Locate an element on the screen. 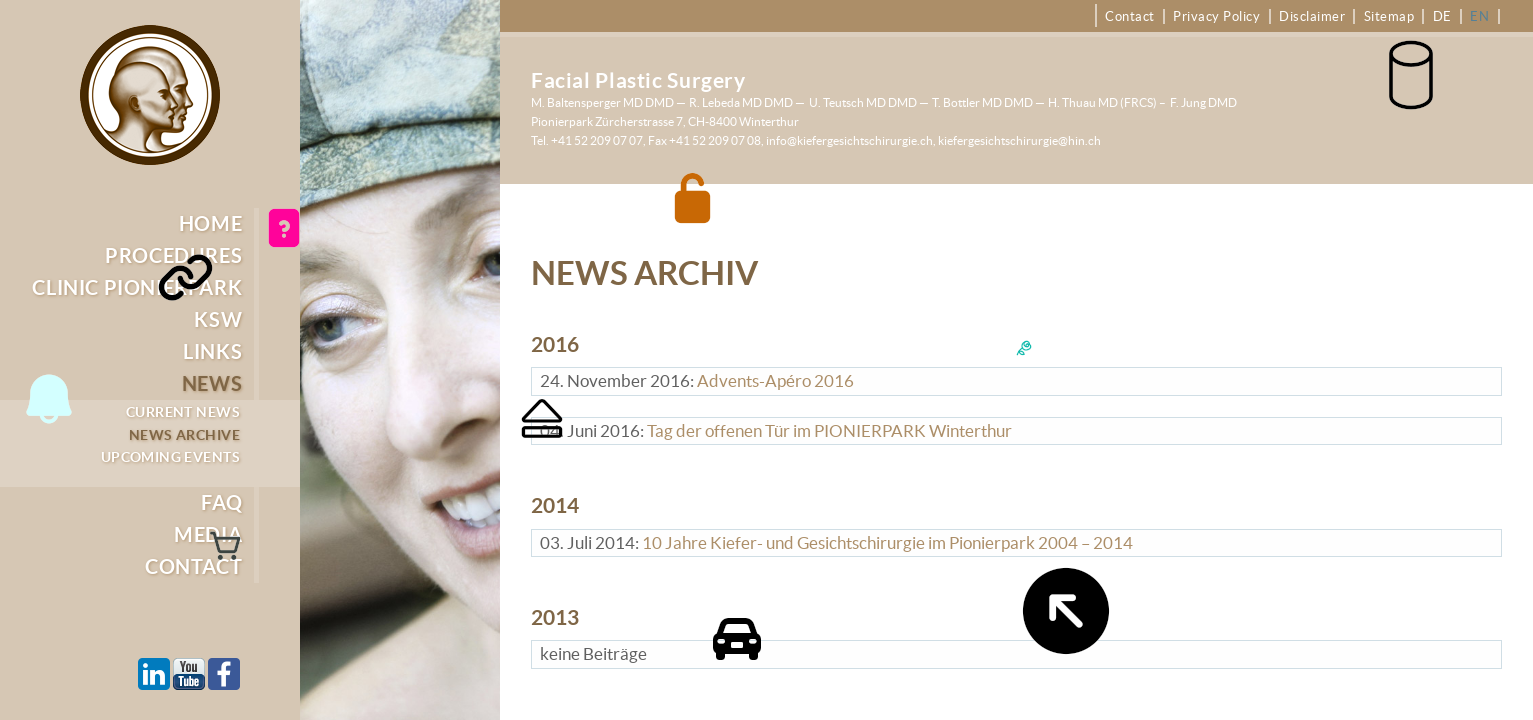  unknown or unrecognized device detected is located at coordinates (284, 228).